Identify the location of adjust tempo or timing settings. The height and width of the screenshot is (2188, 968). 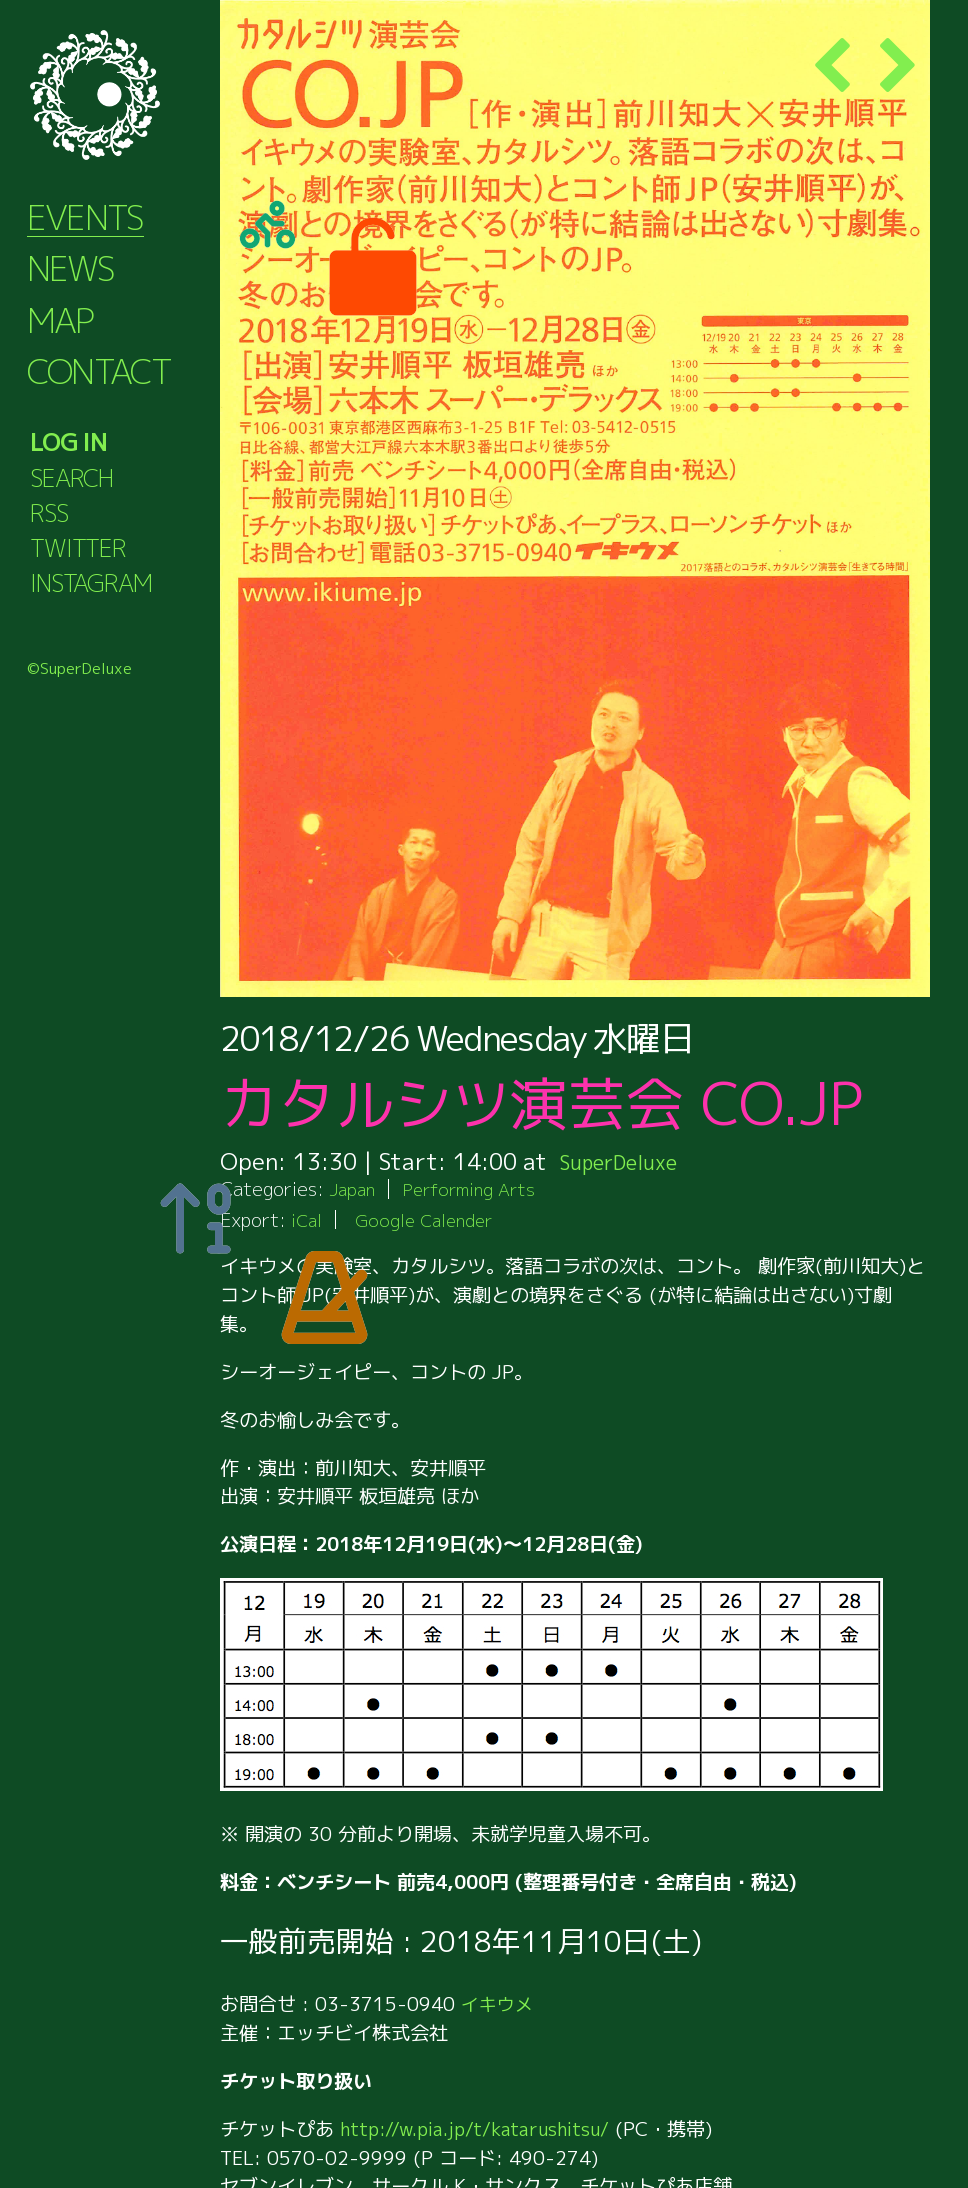
(324, 1297).